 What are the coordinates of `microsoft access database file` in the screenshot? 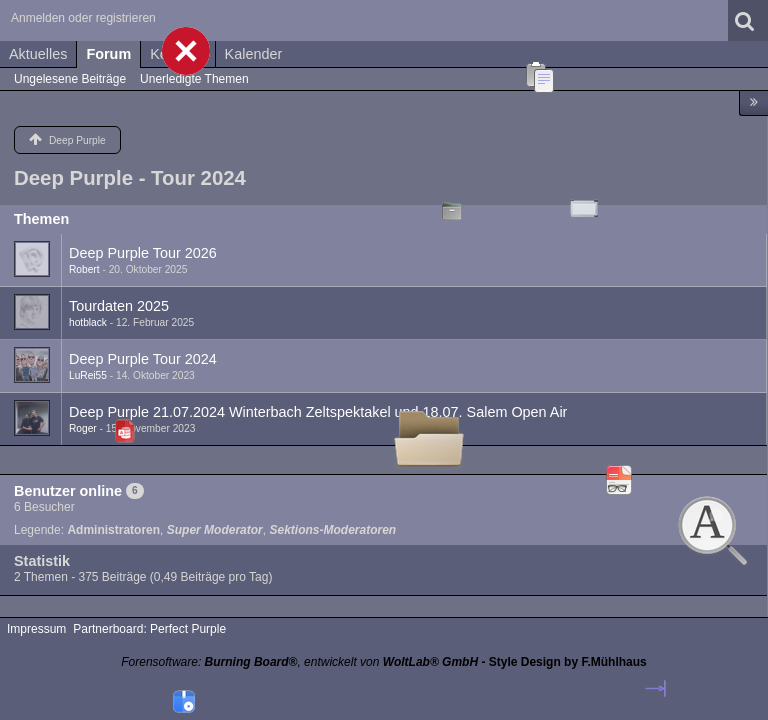 It's located at (125, 431).